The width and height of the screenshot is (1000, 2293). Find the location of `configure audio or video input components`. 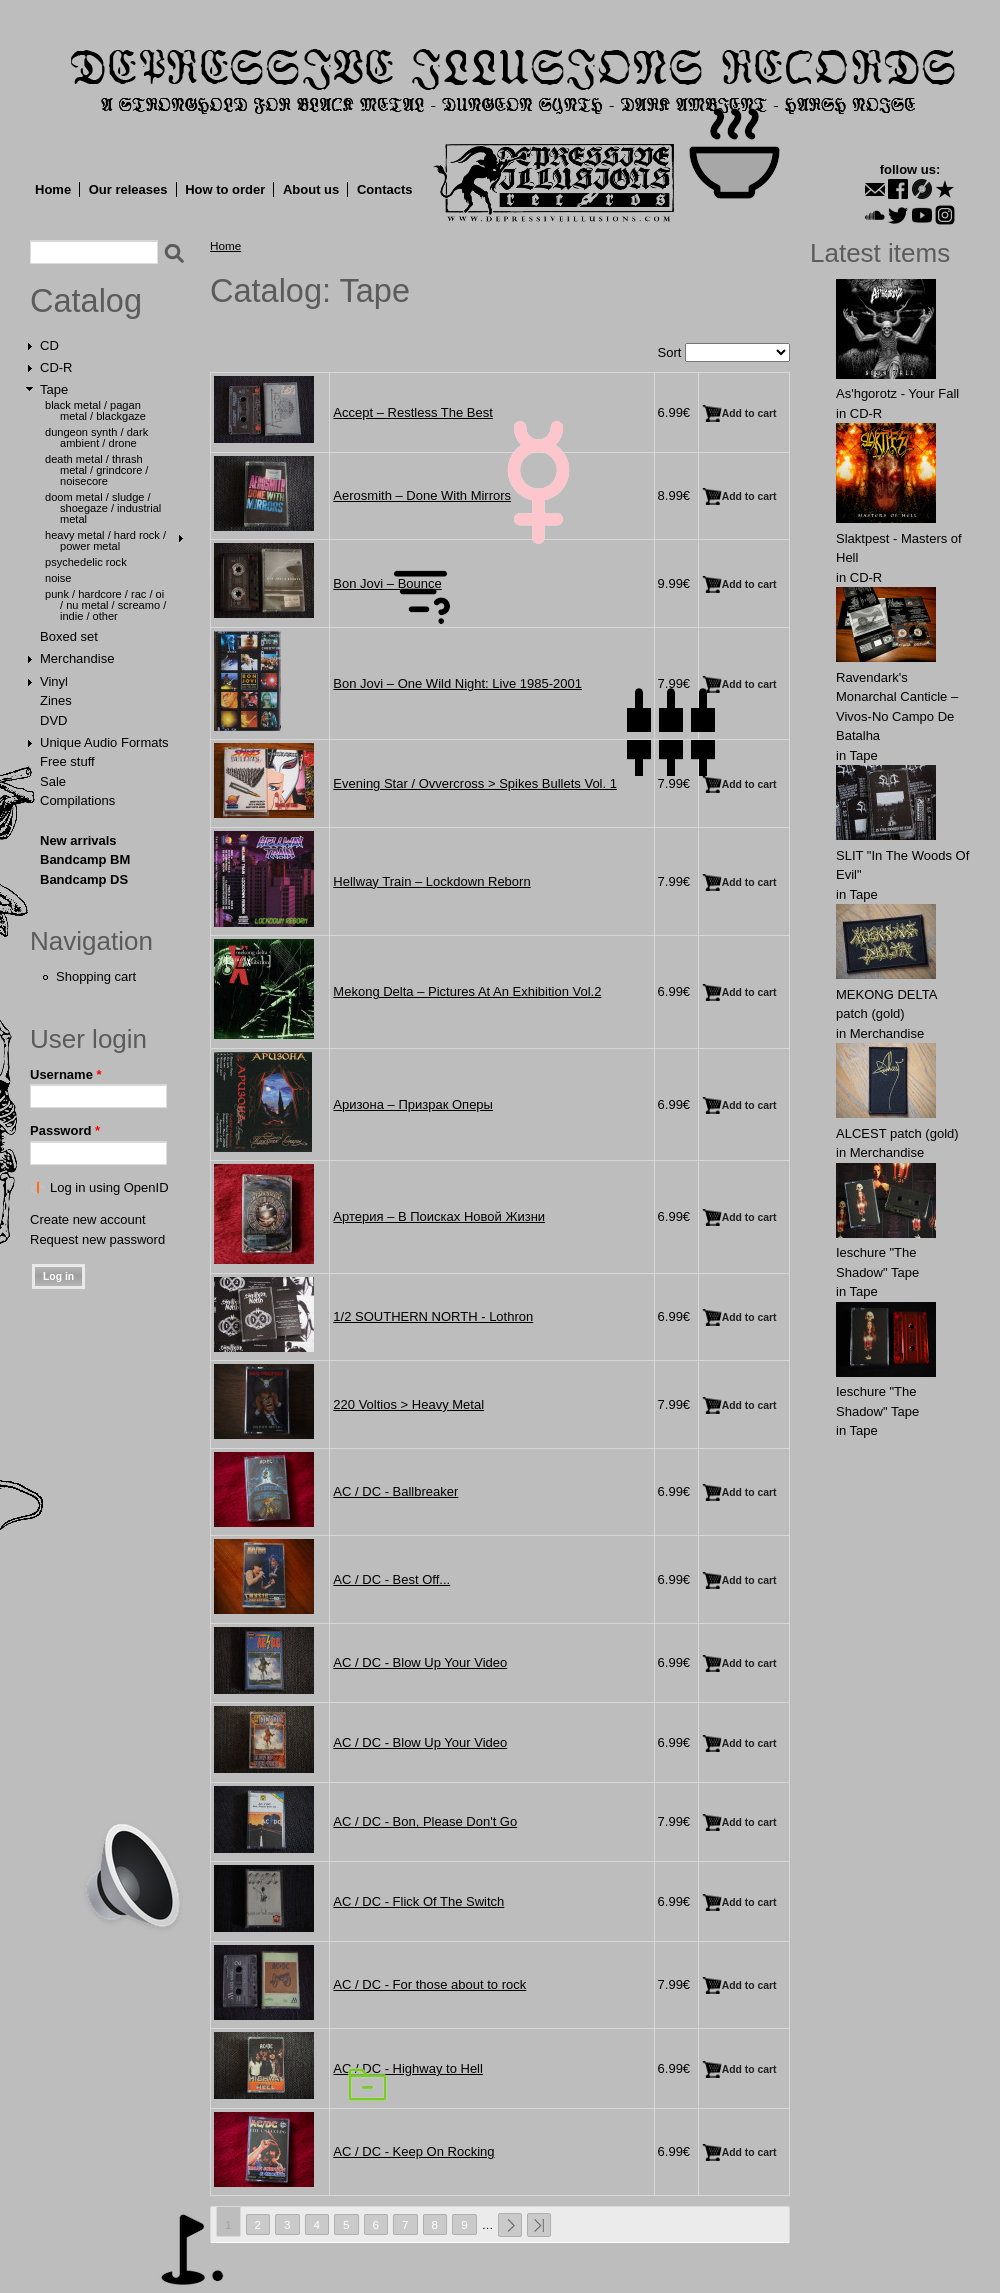

configure audio or video input components is located at coordinates (671, 732).